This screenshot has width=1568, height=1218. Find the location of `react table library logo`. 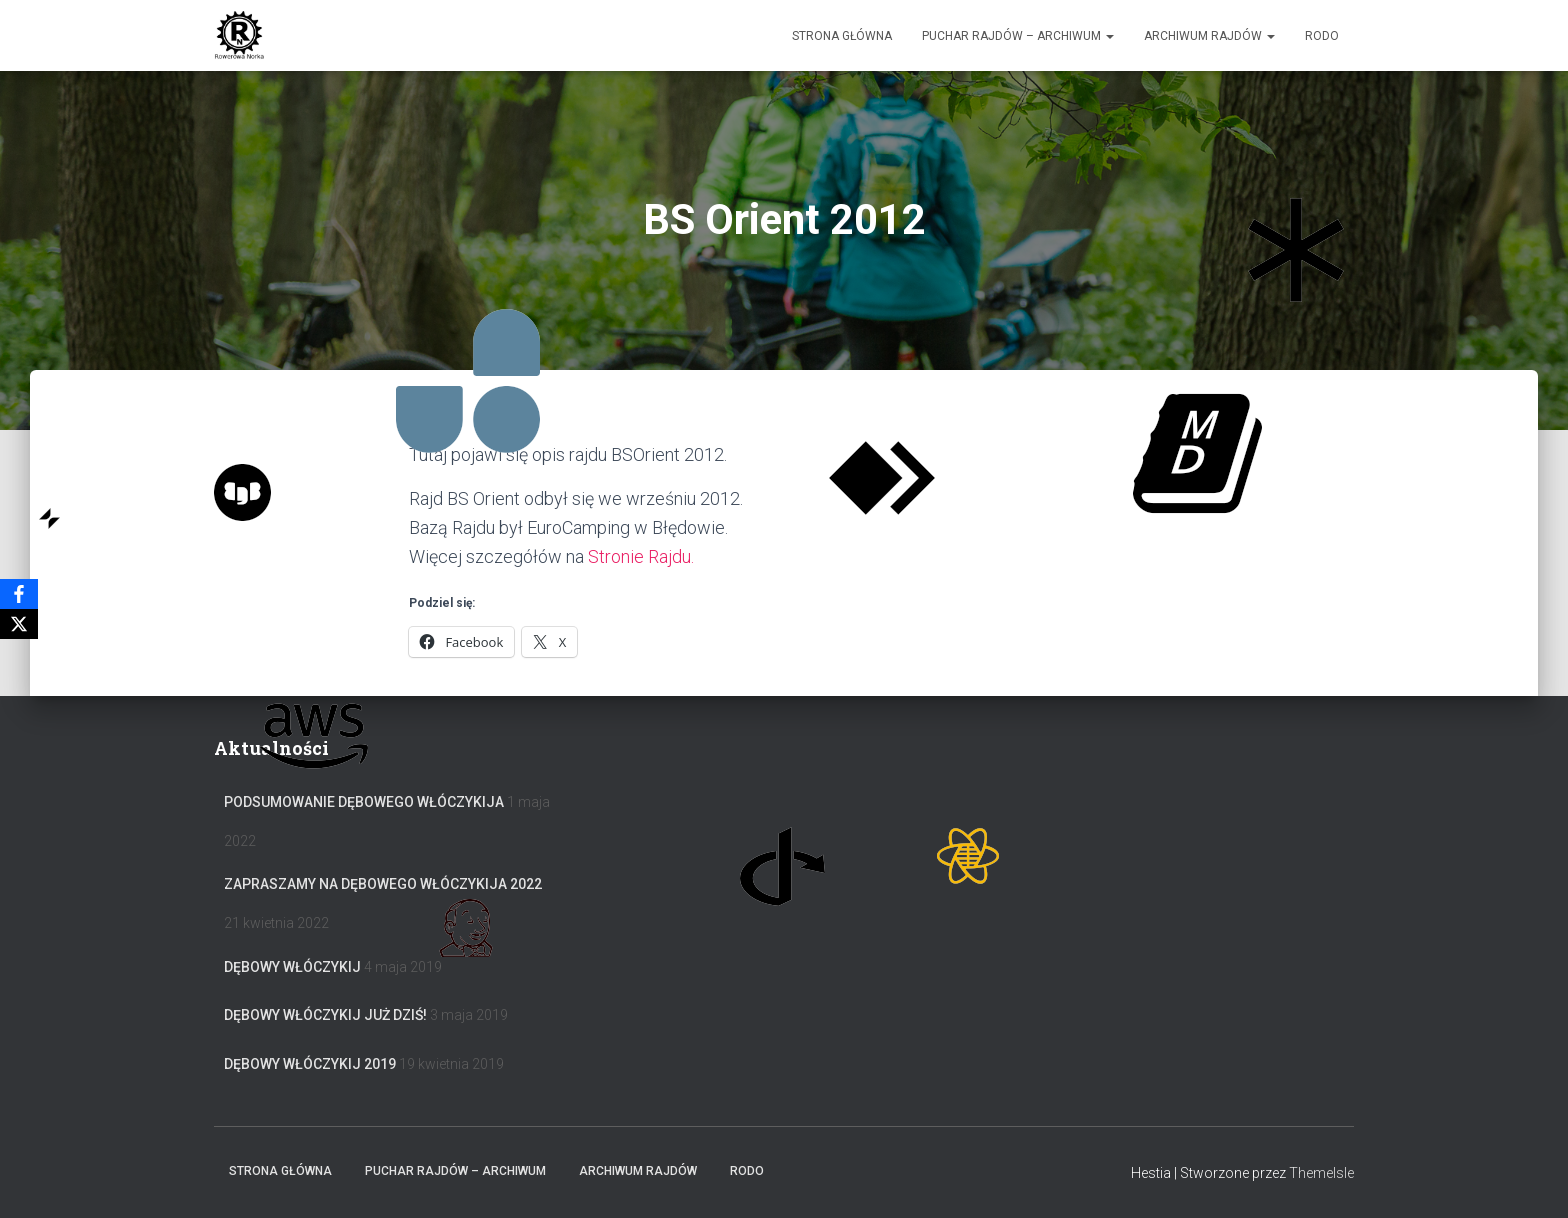

react table library logo is located at coordinates (968, 856).